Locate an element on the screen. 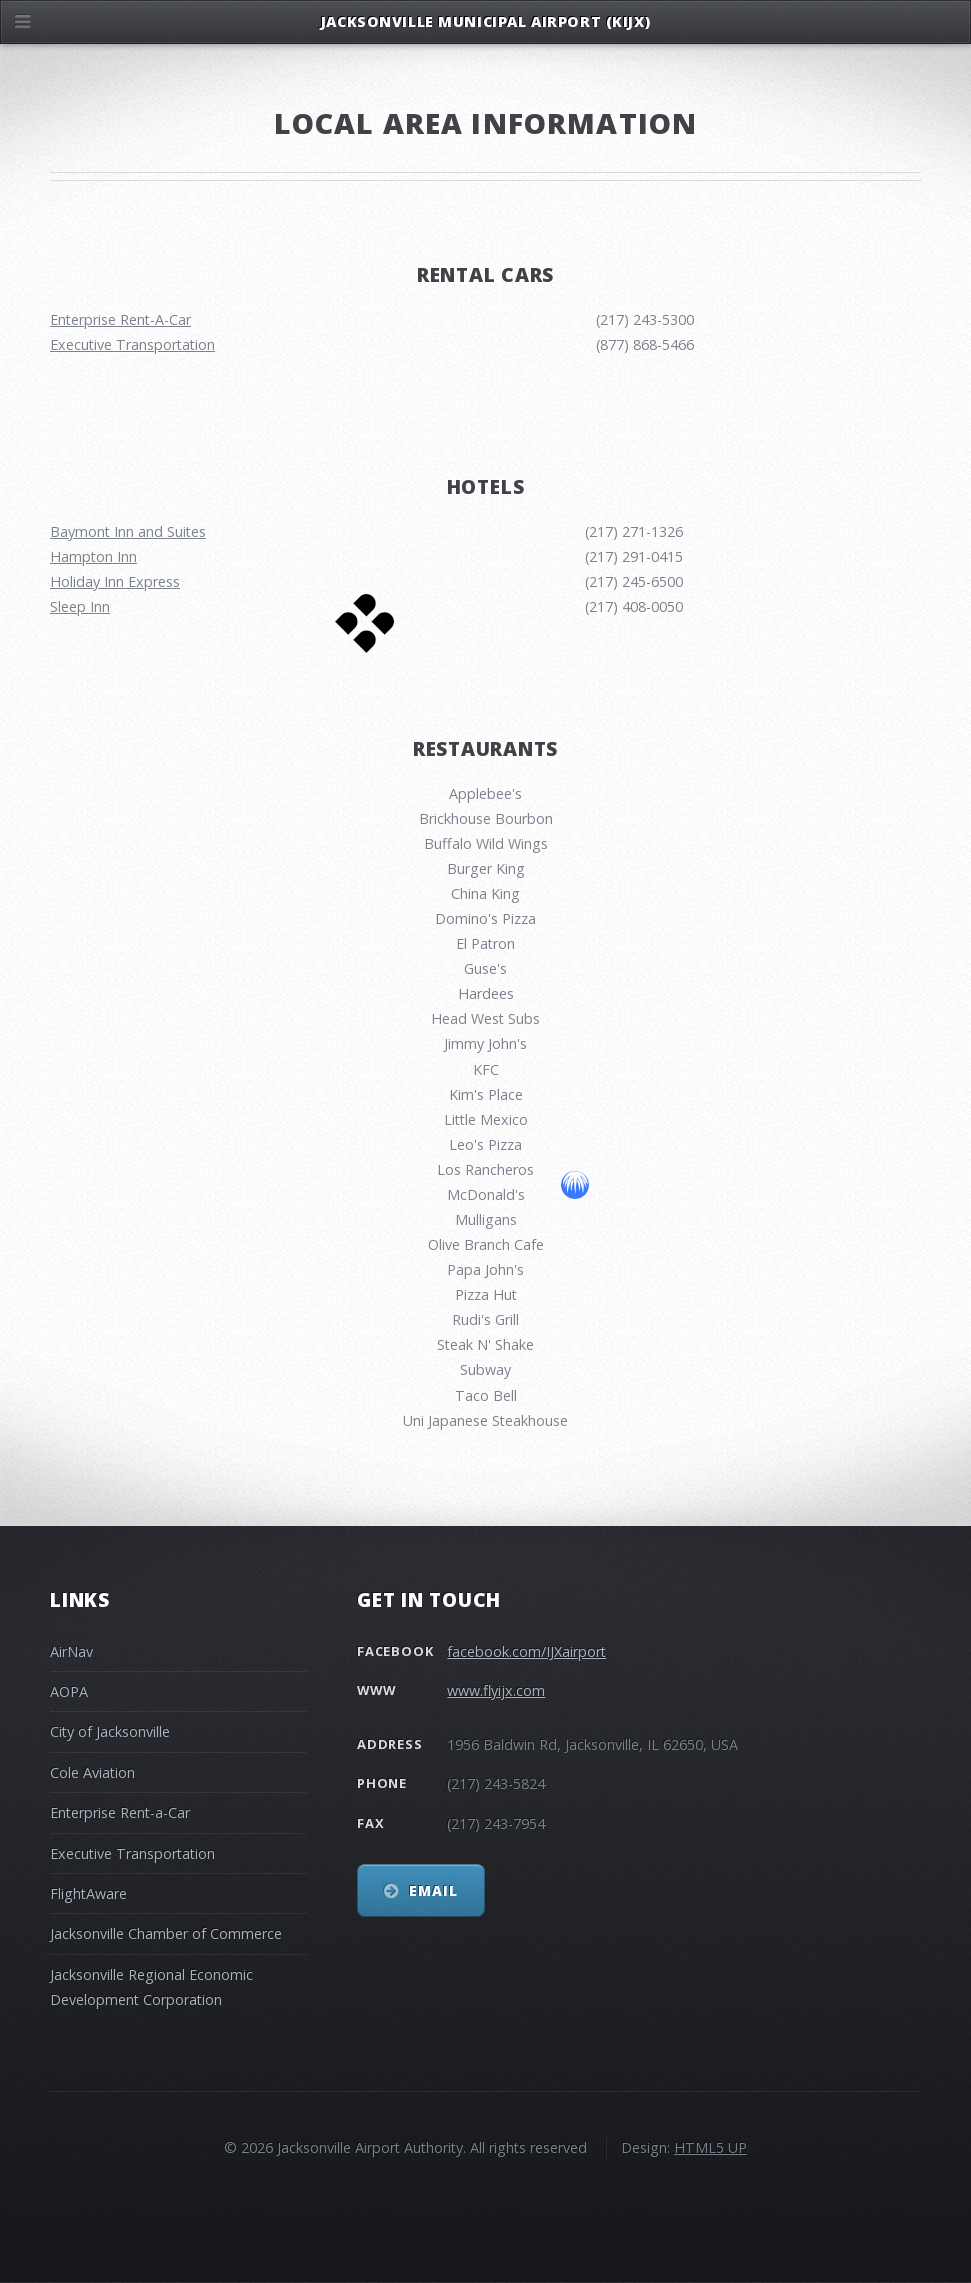  open BitComet torrent client is located at coordinates (575, 1185).